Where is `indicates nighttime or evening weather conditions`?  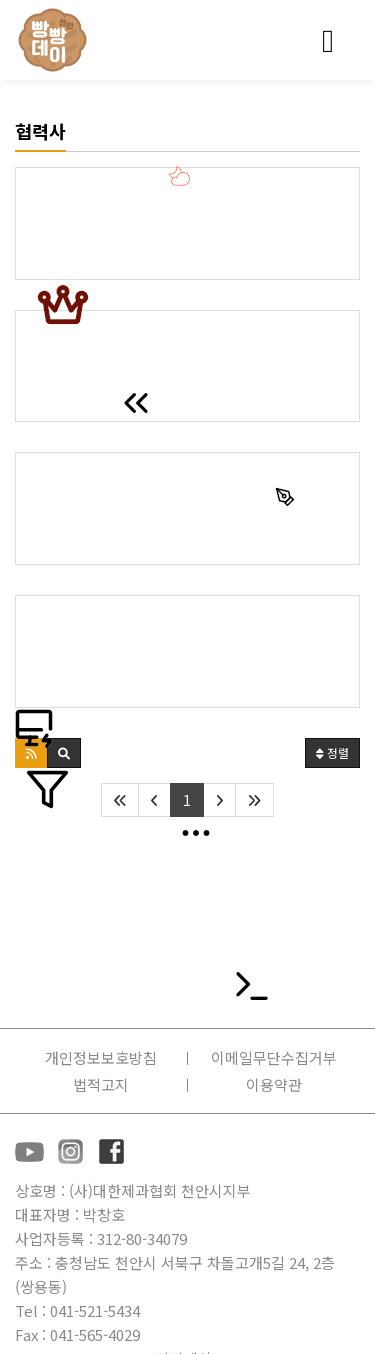
indicates nighttime or evening weather conditions is located at coordinates (179, 177).